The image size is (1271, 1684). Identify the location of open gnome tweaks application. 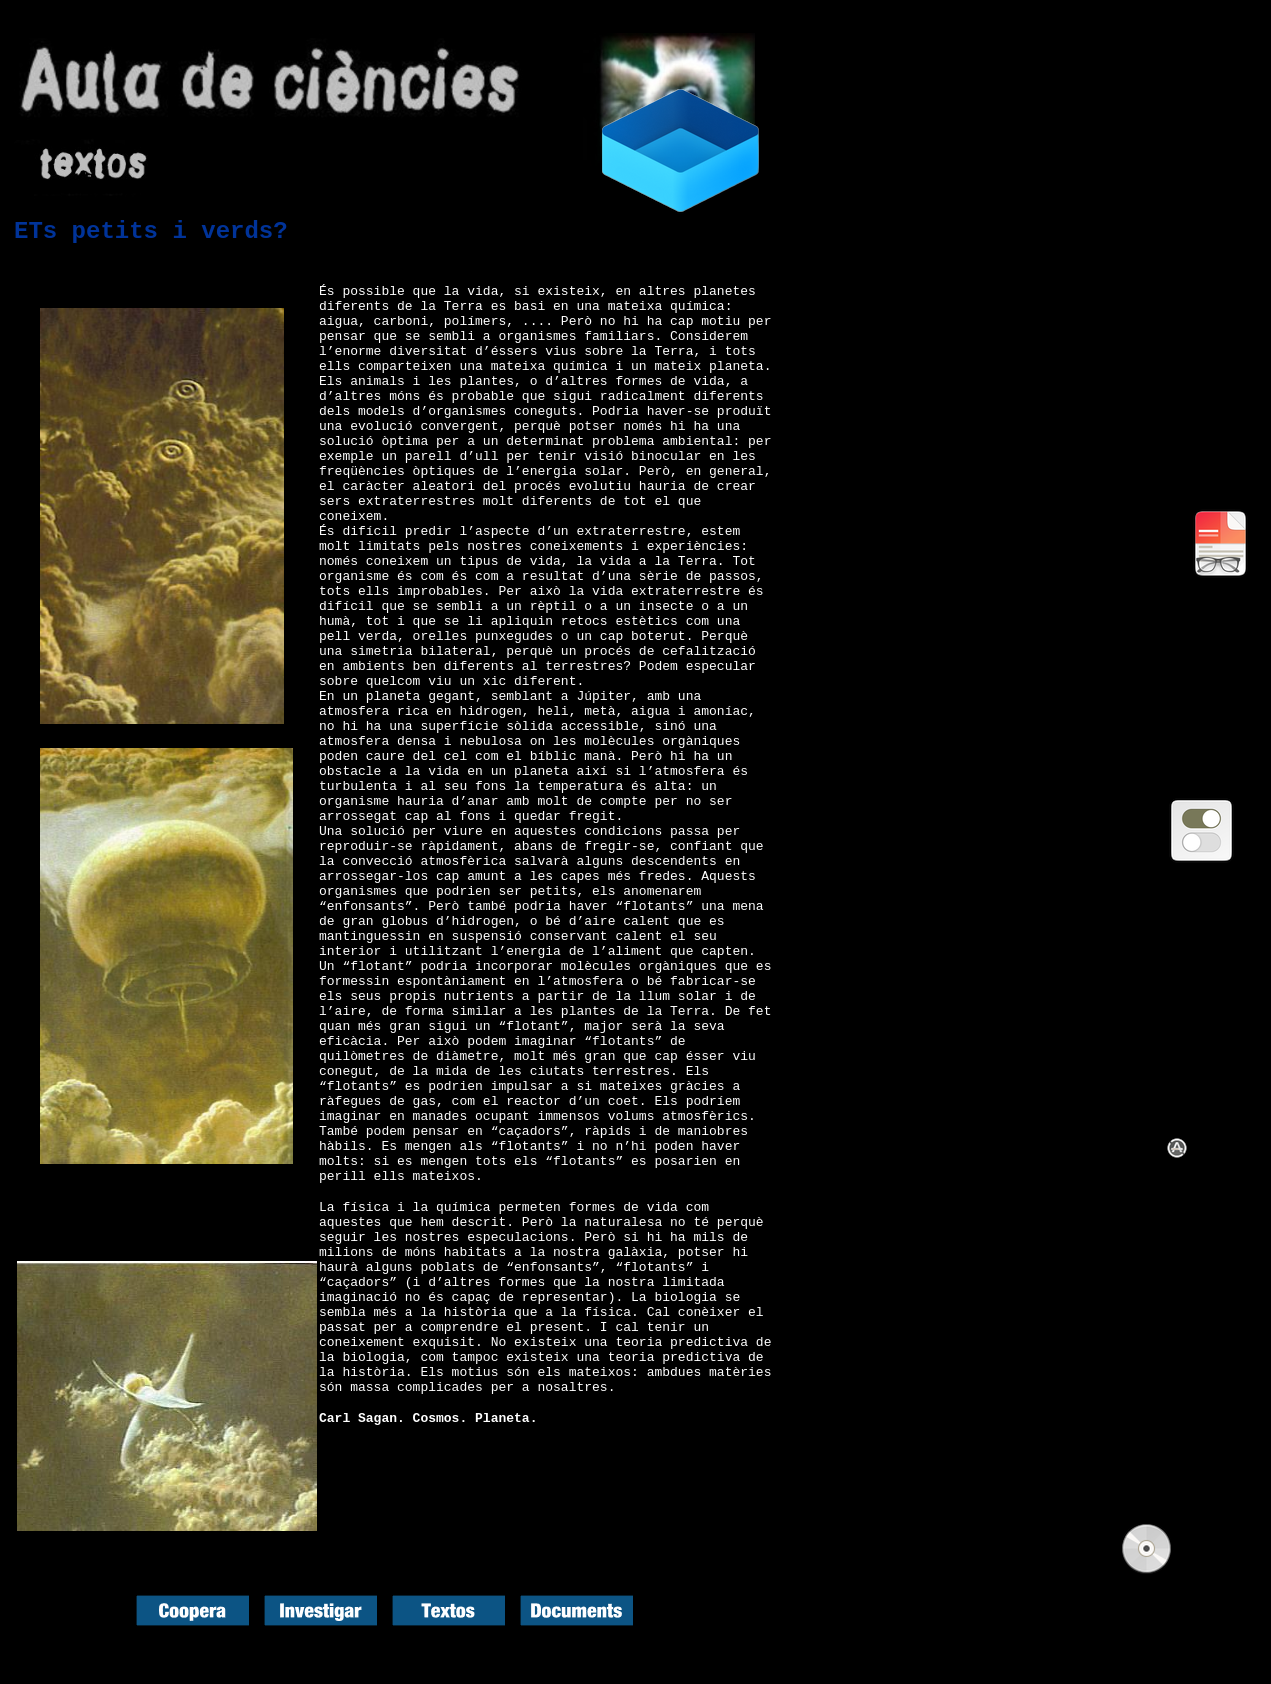
(1201, 830).